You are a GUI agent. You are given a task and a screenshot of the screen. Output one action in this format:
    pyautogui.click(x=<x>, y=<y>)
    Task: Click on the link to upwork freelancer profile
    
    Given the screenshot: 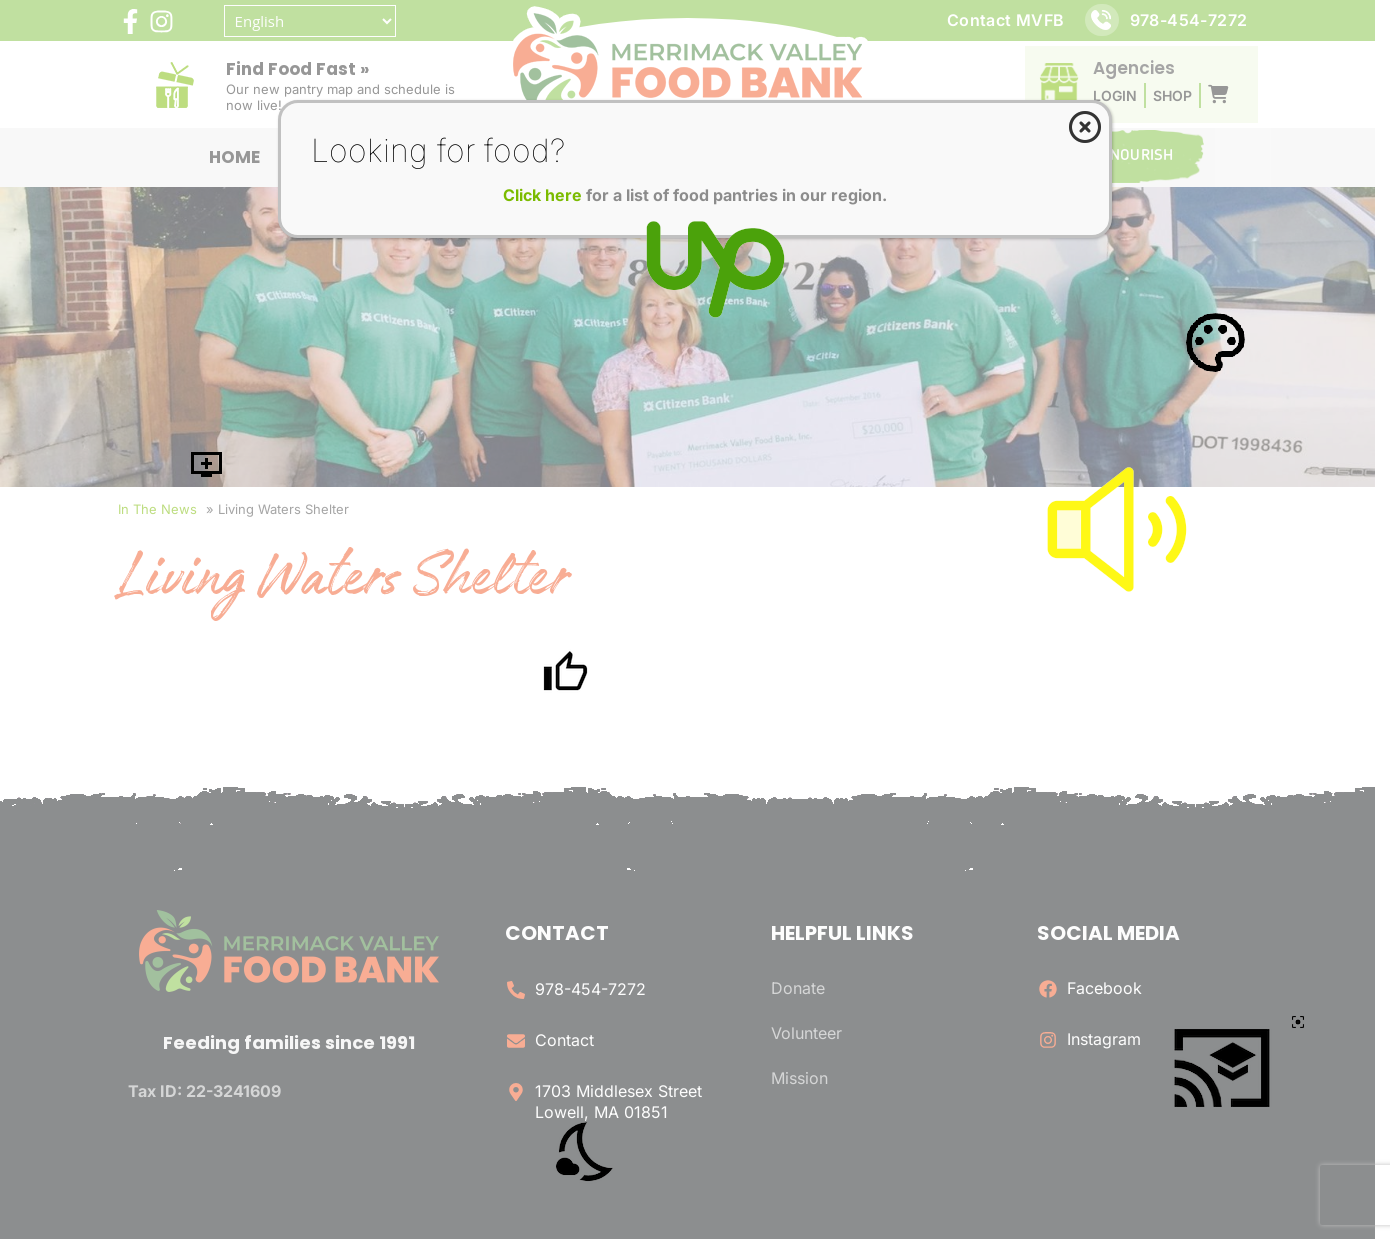 What is the action you would take?
    pyautogui.click(x=715, y=262)
    